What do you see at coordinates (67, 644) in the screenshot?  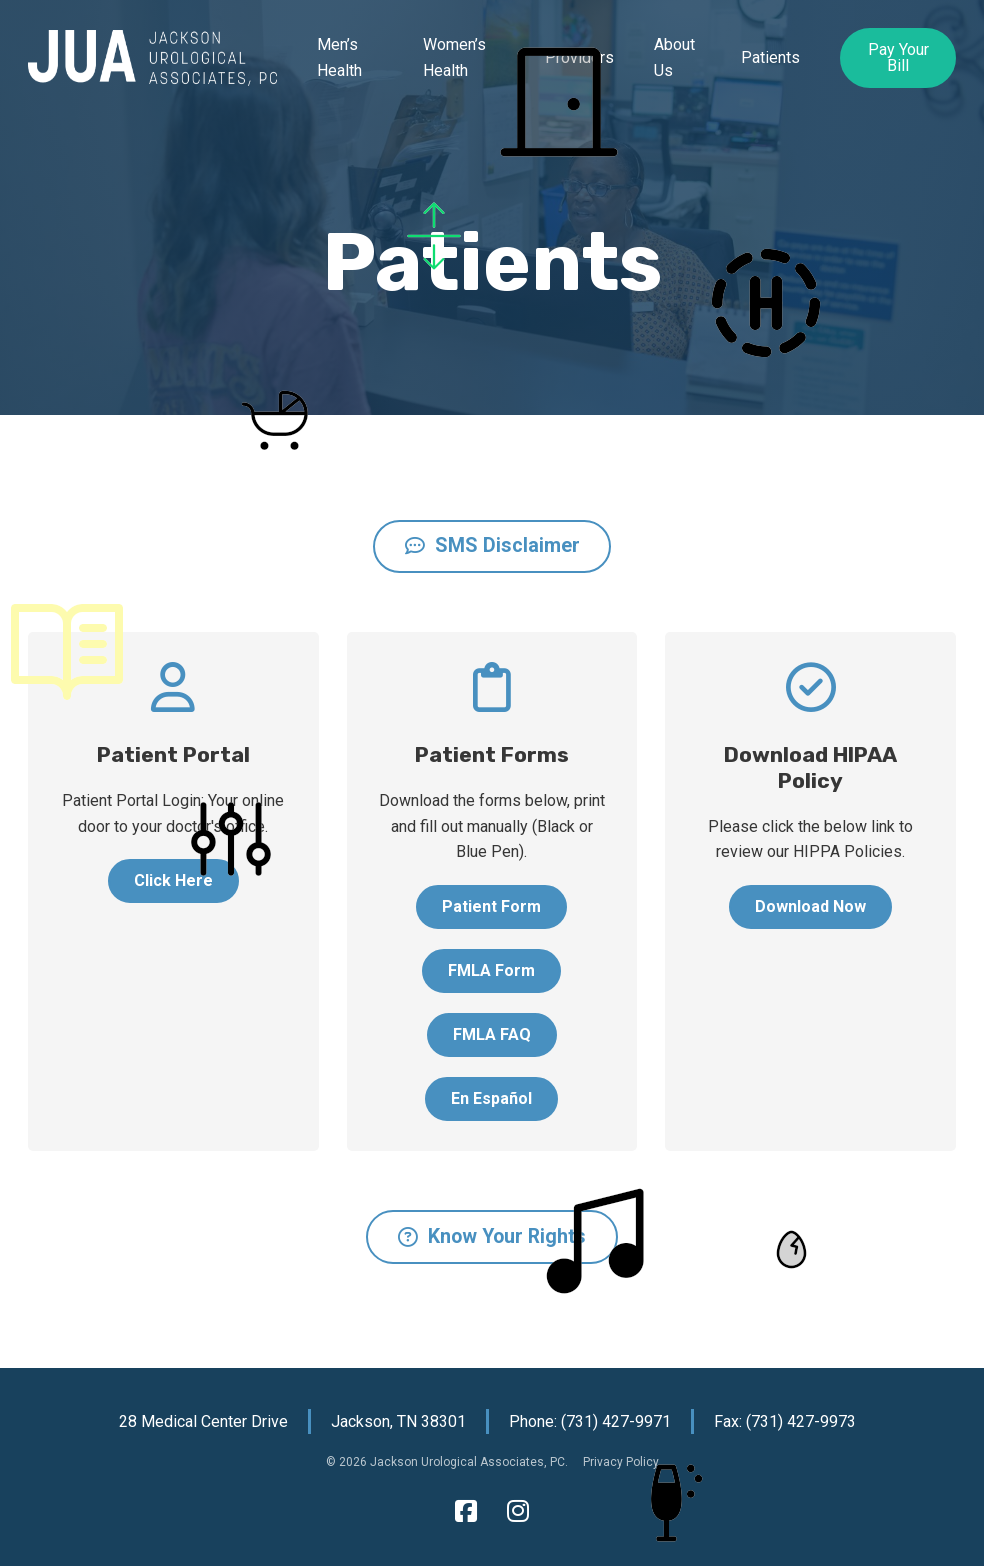 I see `open reading mode or e-reader` at bounding box center [67, 644].